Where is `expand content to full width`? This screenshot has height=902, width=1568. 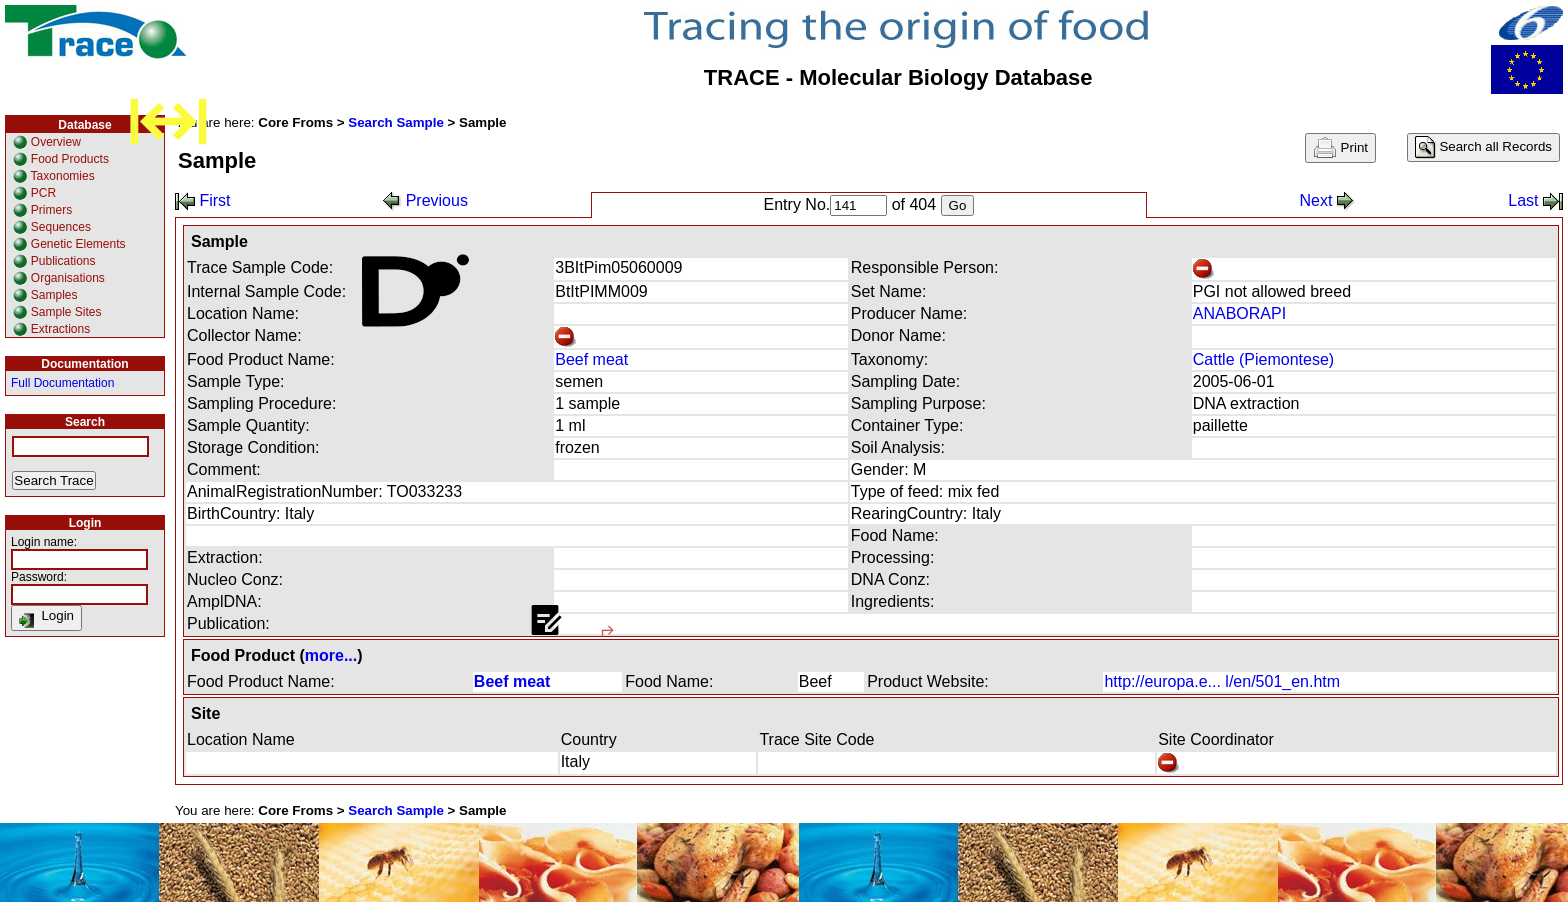 expand content to full width is located at coordinates (168, 121).